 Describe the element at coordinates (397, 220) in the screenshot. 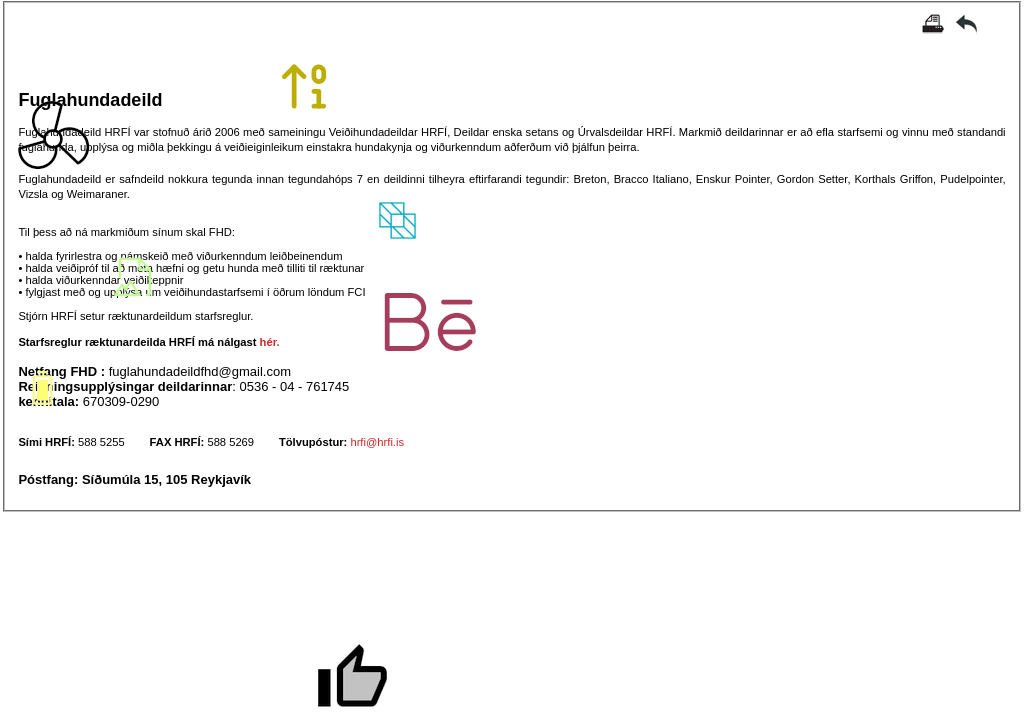

I see `exclude overlapping areas in shape editing` at that location.